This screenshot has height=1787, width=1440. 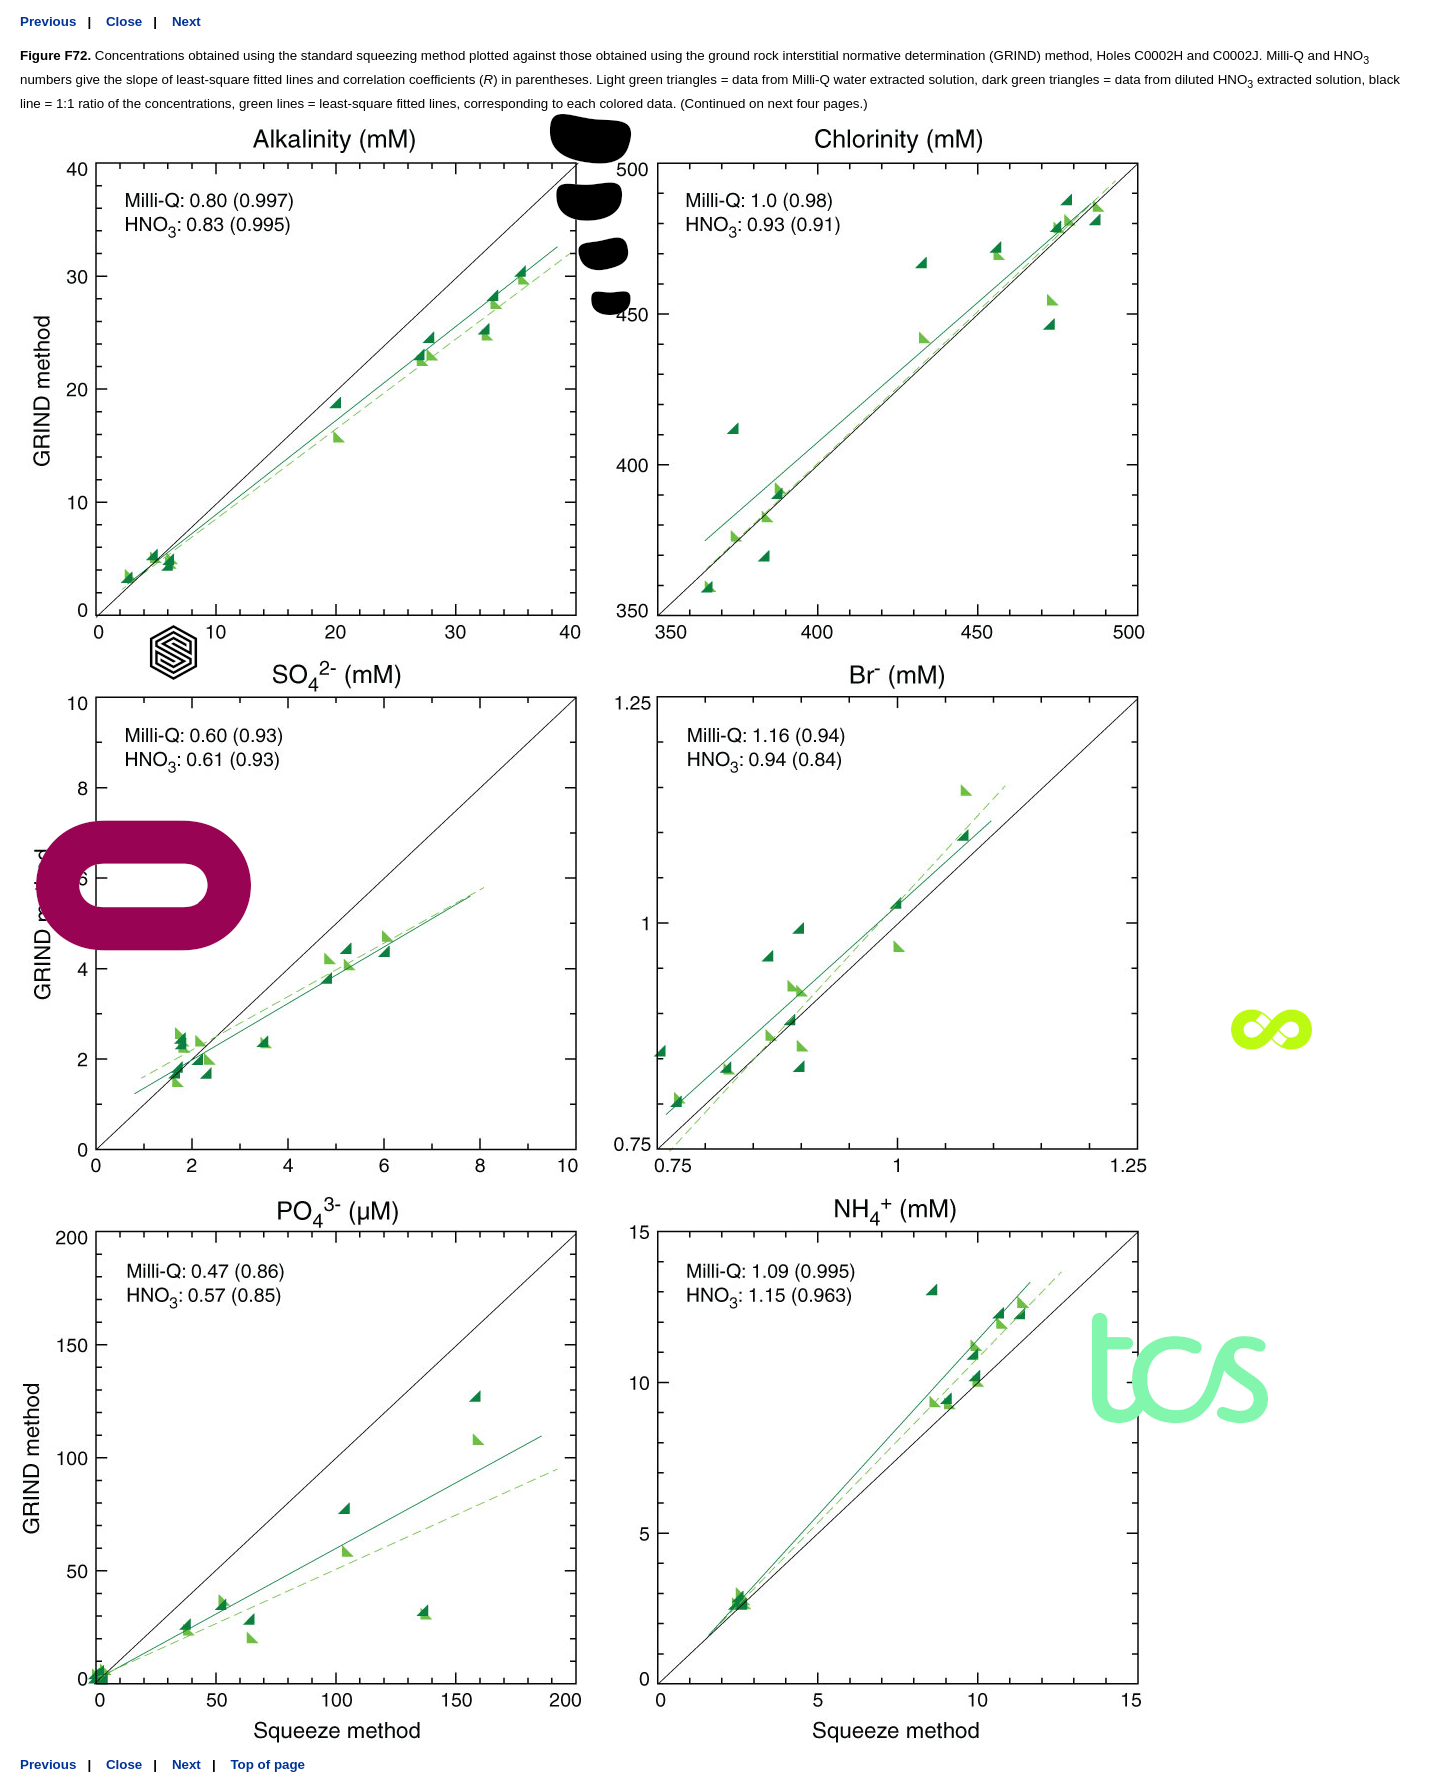 I want to click on open Apache Superset data visualization platform, so click(x=1271, y=1029).